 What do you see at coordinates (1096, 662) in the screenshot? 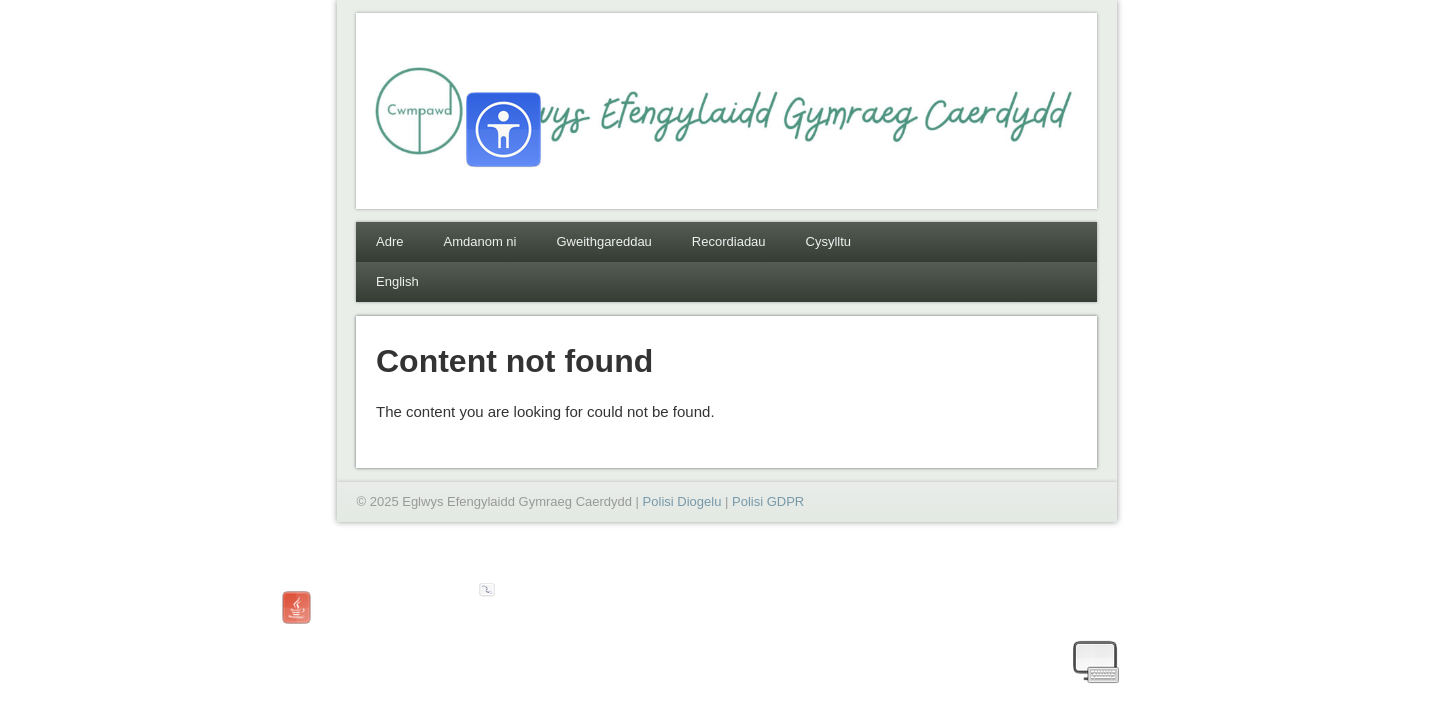
I see `access computer or desktop settings` at bounding box center [1096, 662].